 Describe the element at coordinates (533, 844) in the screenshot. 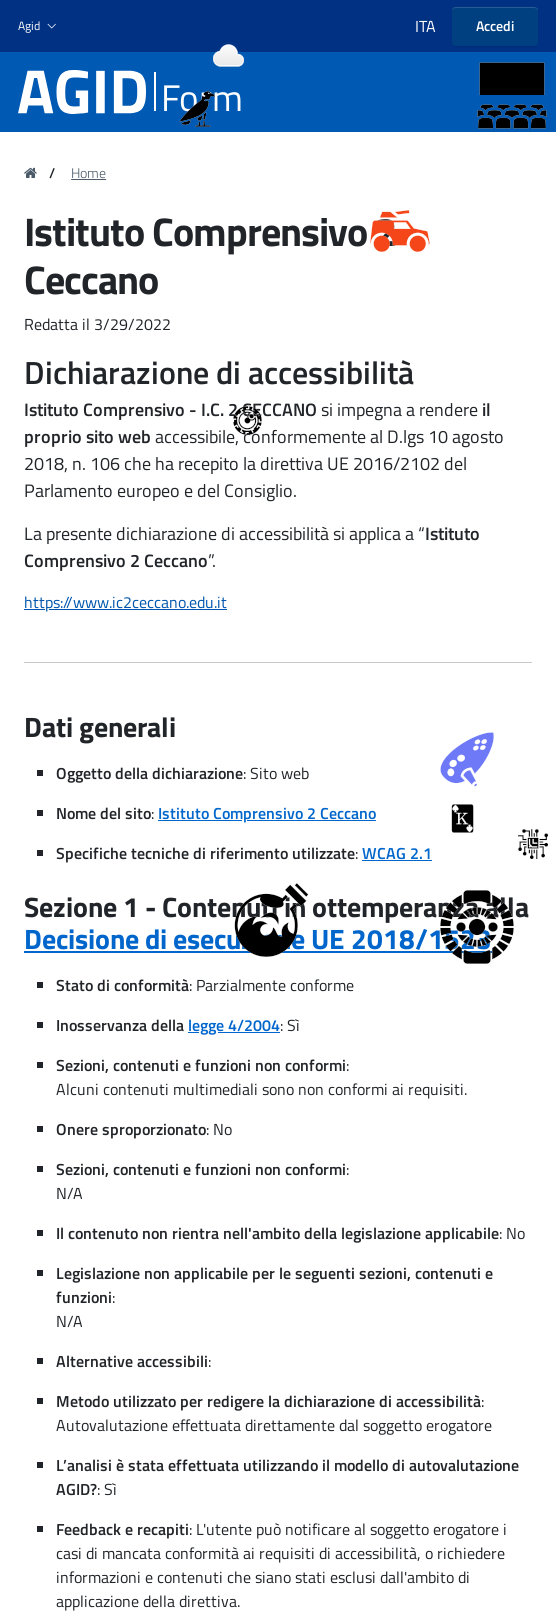

I see `view system or device specifications` at that location.